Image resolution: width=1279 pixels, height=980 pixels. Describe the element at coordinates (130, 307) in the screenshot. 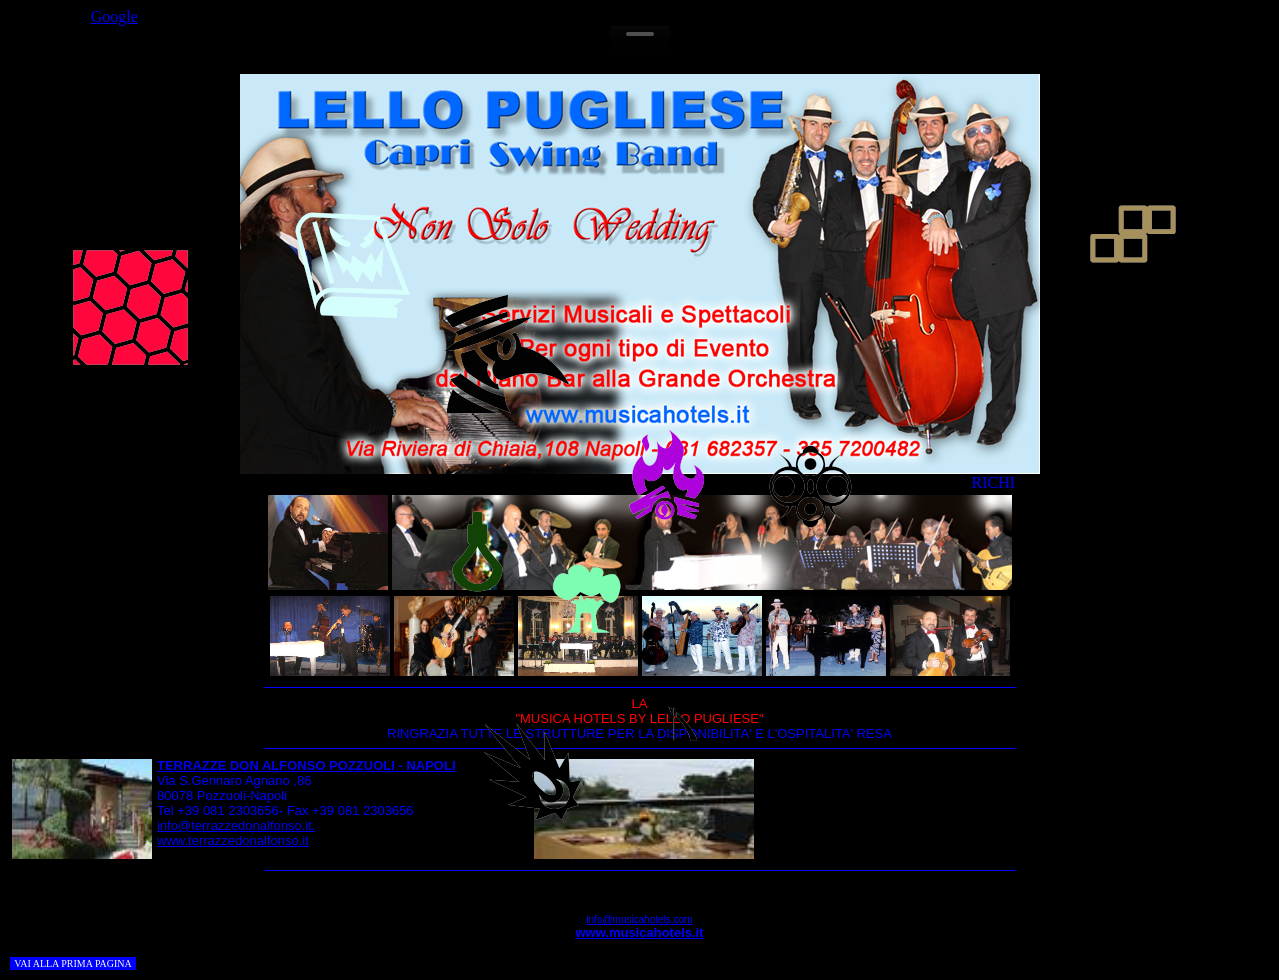

I see `view hexagonal grid or tile map` at that location.